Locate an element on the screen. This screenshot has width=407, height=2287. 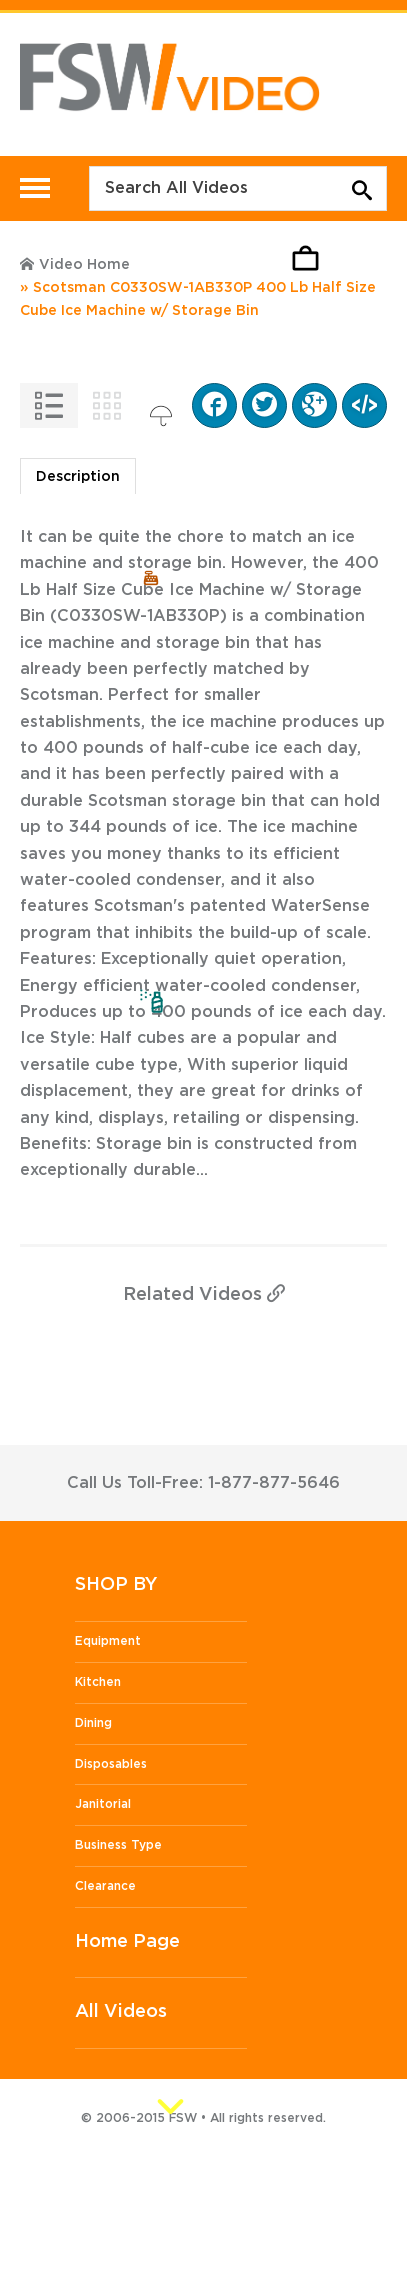
indicates weather protection or rain forecast is located at coordinates (161, 416).